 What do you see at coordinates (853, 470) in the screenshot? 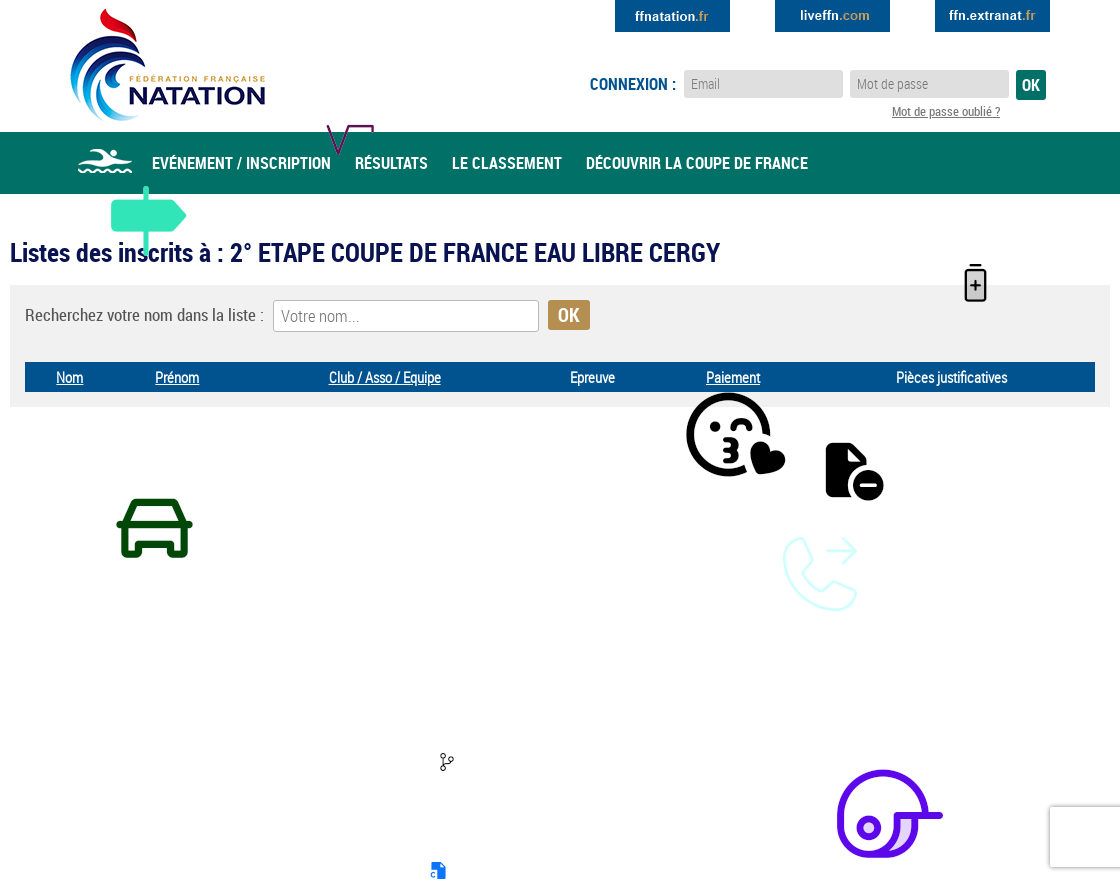
I see `remove a file from your collection` at bounding box center [853, 470].